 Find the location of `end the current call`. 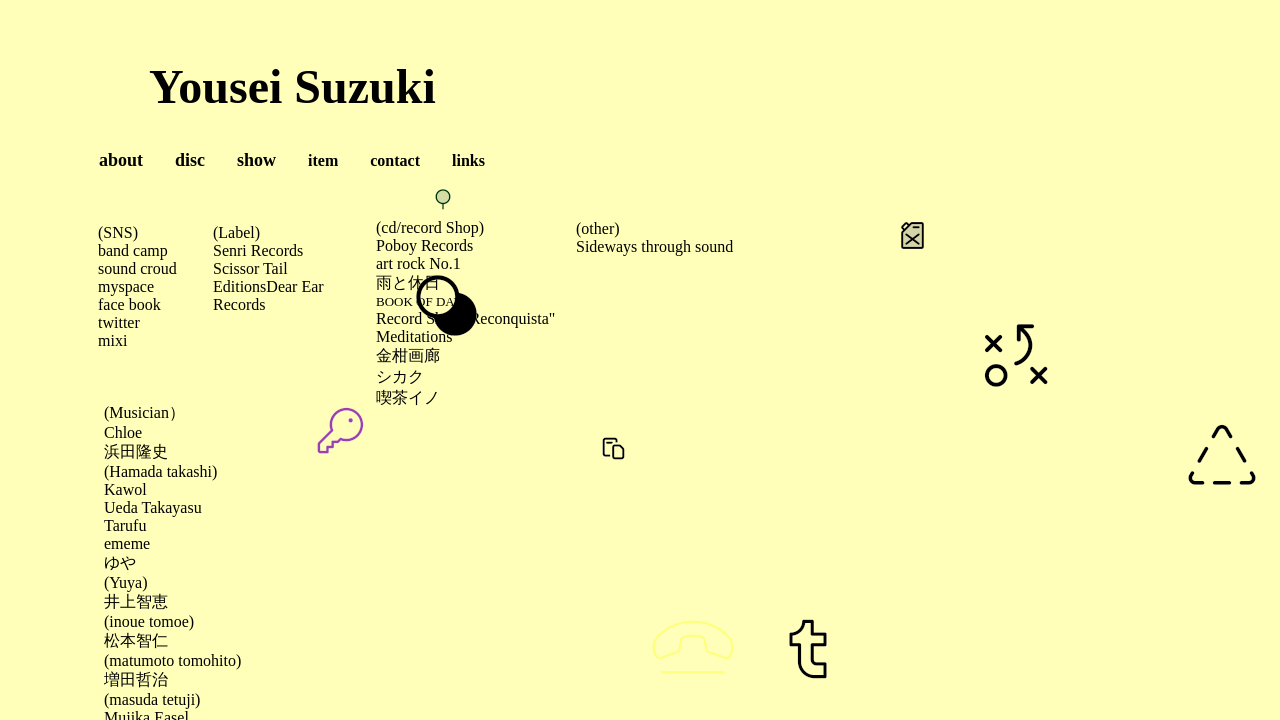

end the current call is located at coordinates (693, 647).